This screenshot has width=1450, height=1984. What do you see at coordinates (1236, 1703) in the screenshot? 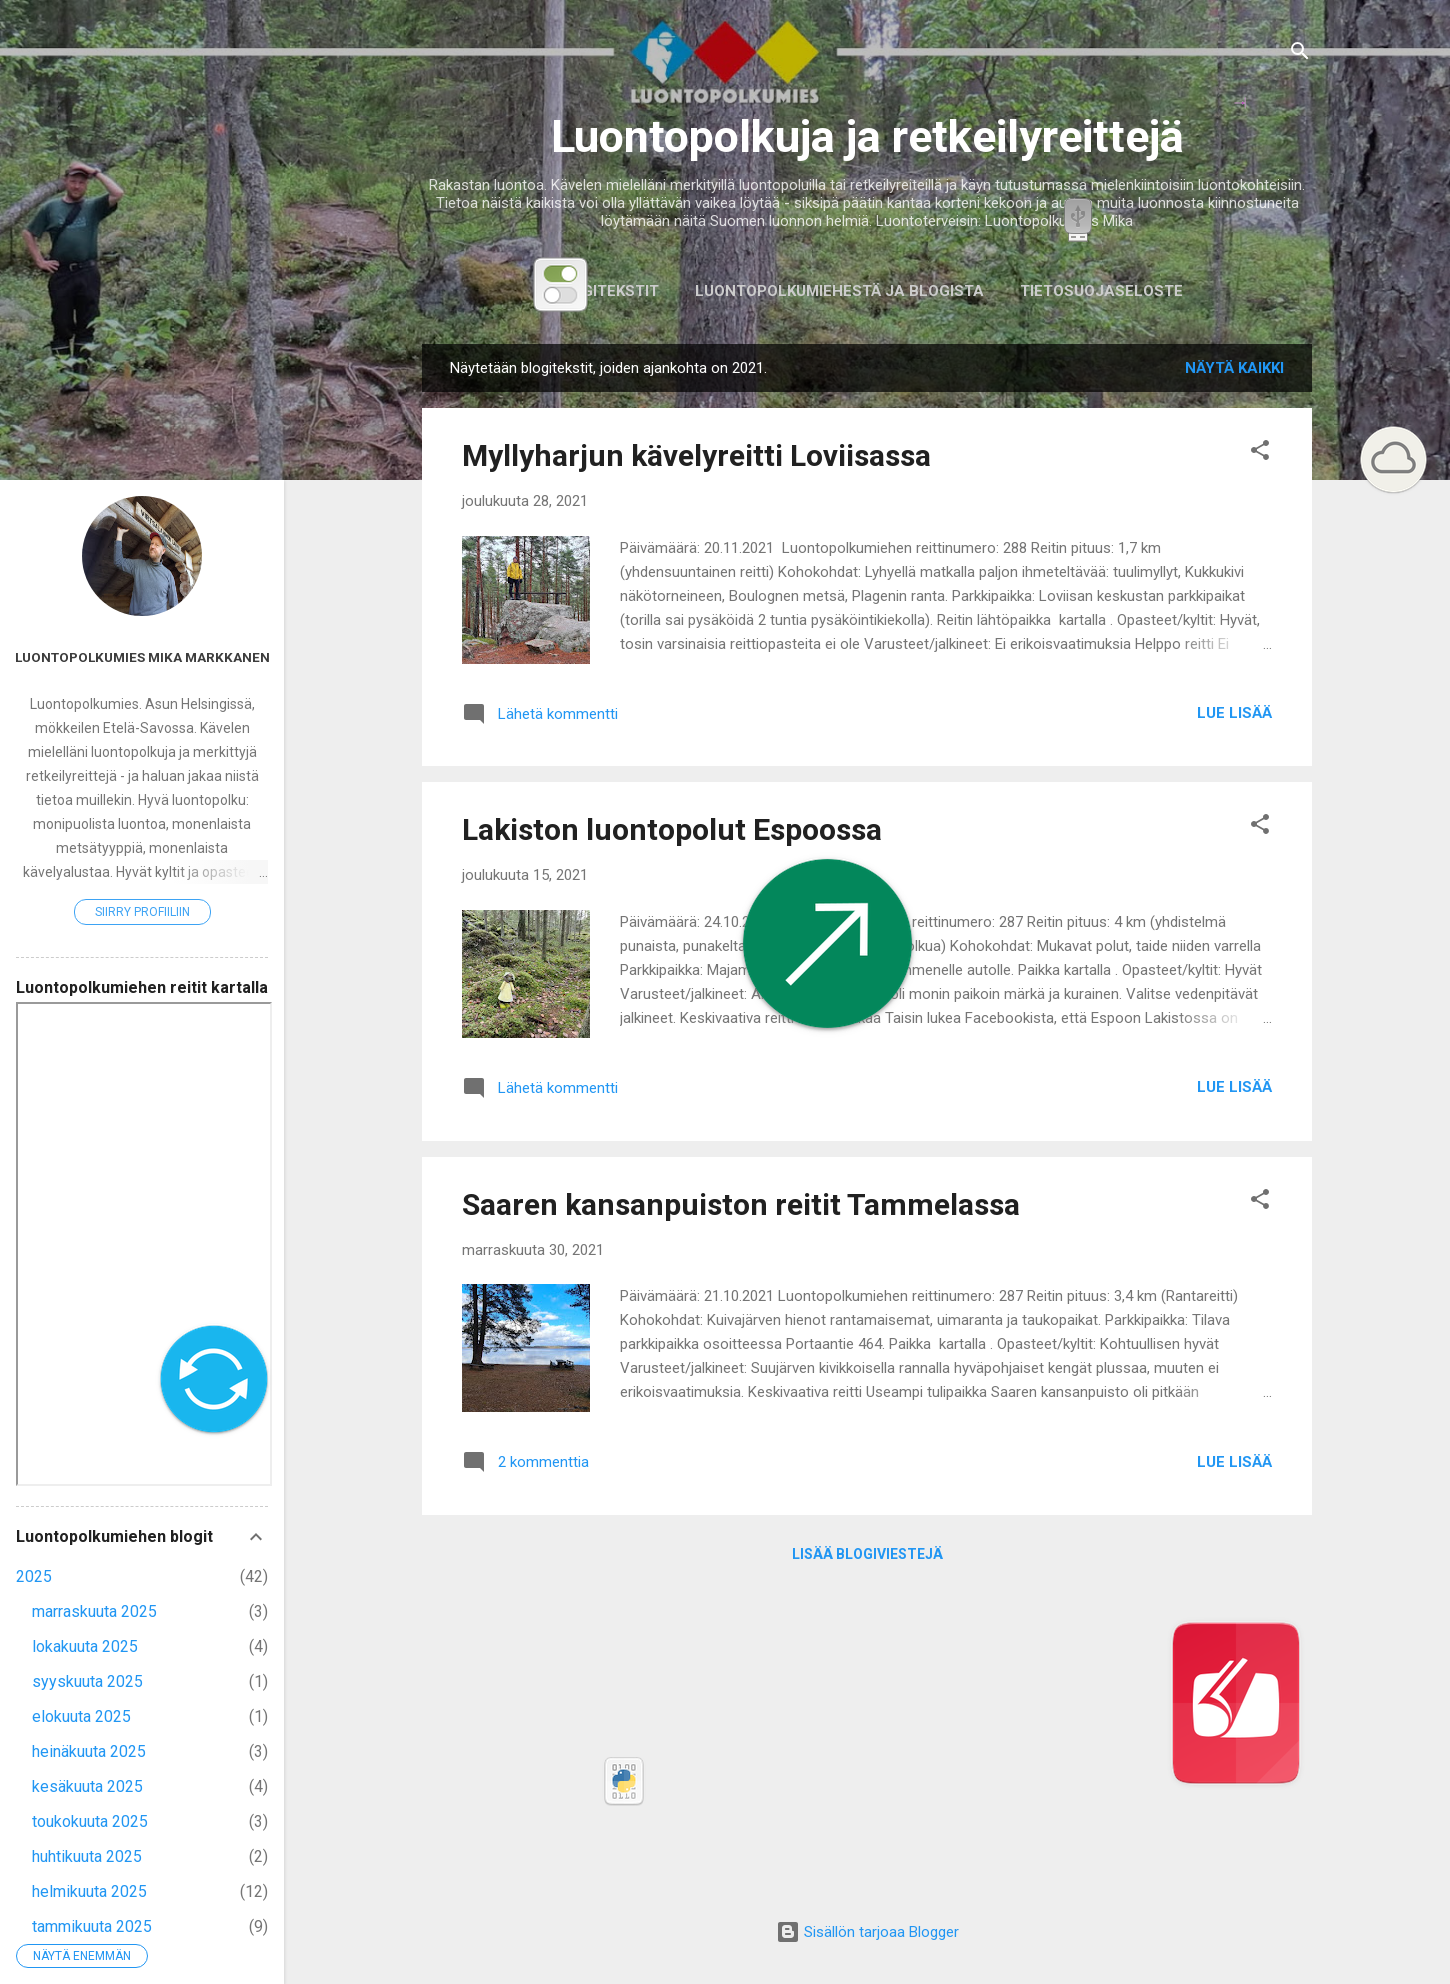
I see `postscript or vector document file` at bounding box center [1236, 1703].